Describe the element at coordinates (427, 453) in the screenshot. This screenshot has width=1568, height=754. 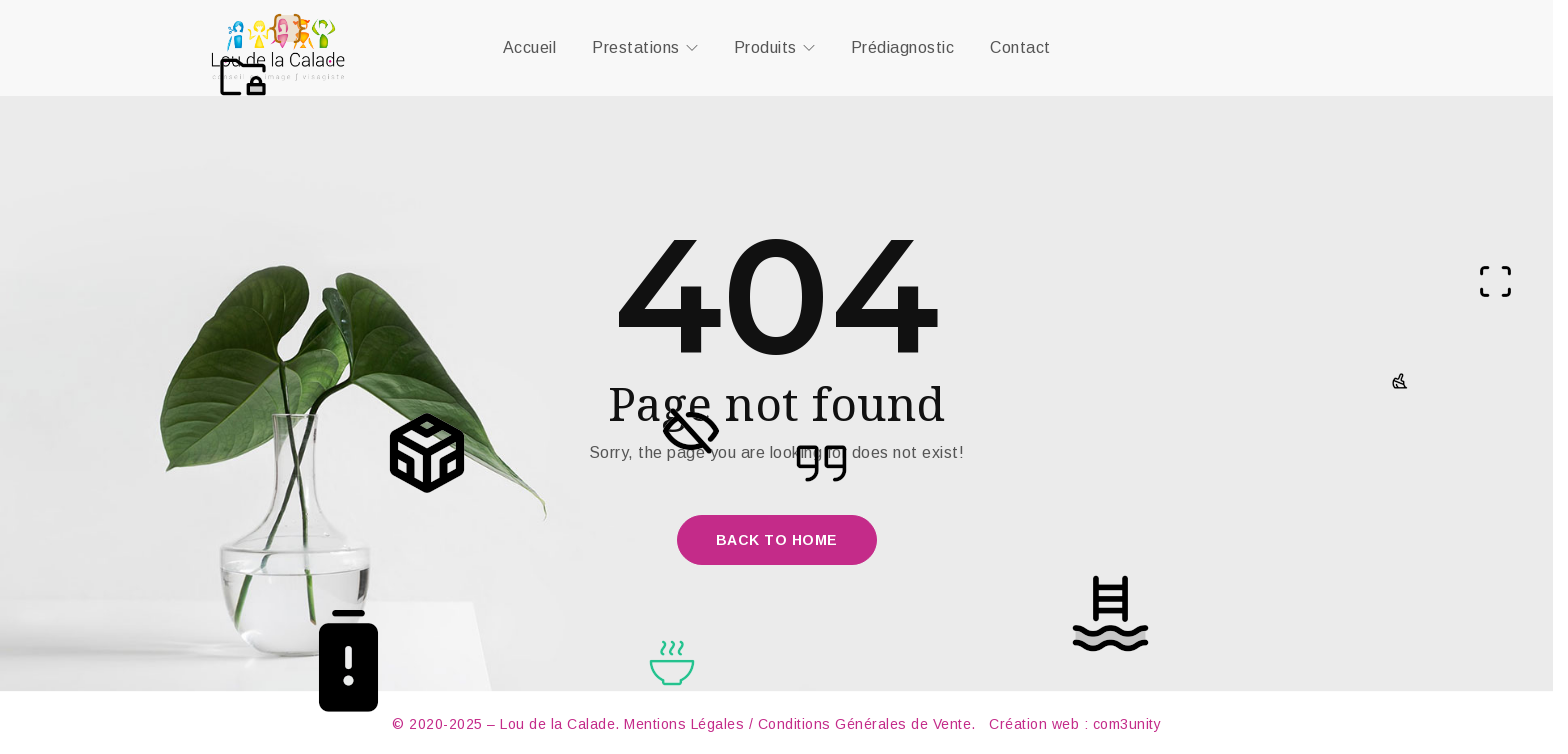
I see `open codesandbox development environment` at that location.